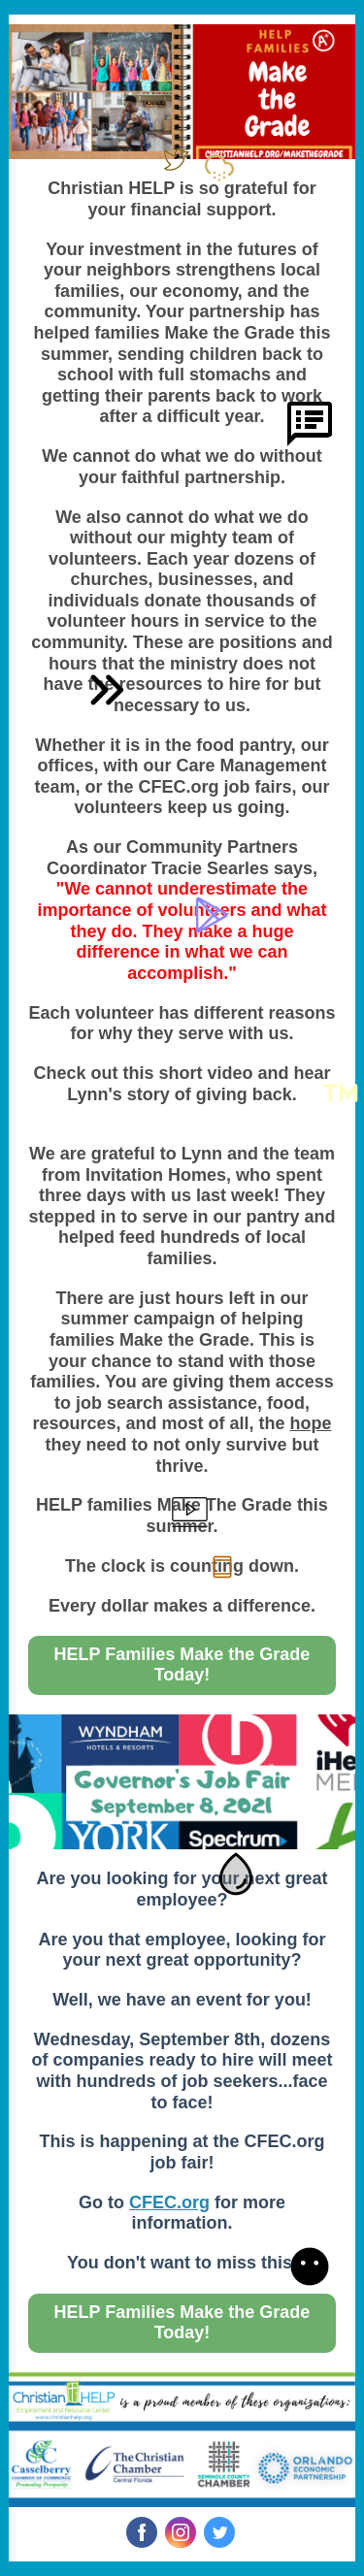  What do you see at coordinates (310, 2266) in the screenshot?
I see `a neutral or blank emoji reaction` at bounding box center [310, 2266].